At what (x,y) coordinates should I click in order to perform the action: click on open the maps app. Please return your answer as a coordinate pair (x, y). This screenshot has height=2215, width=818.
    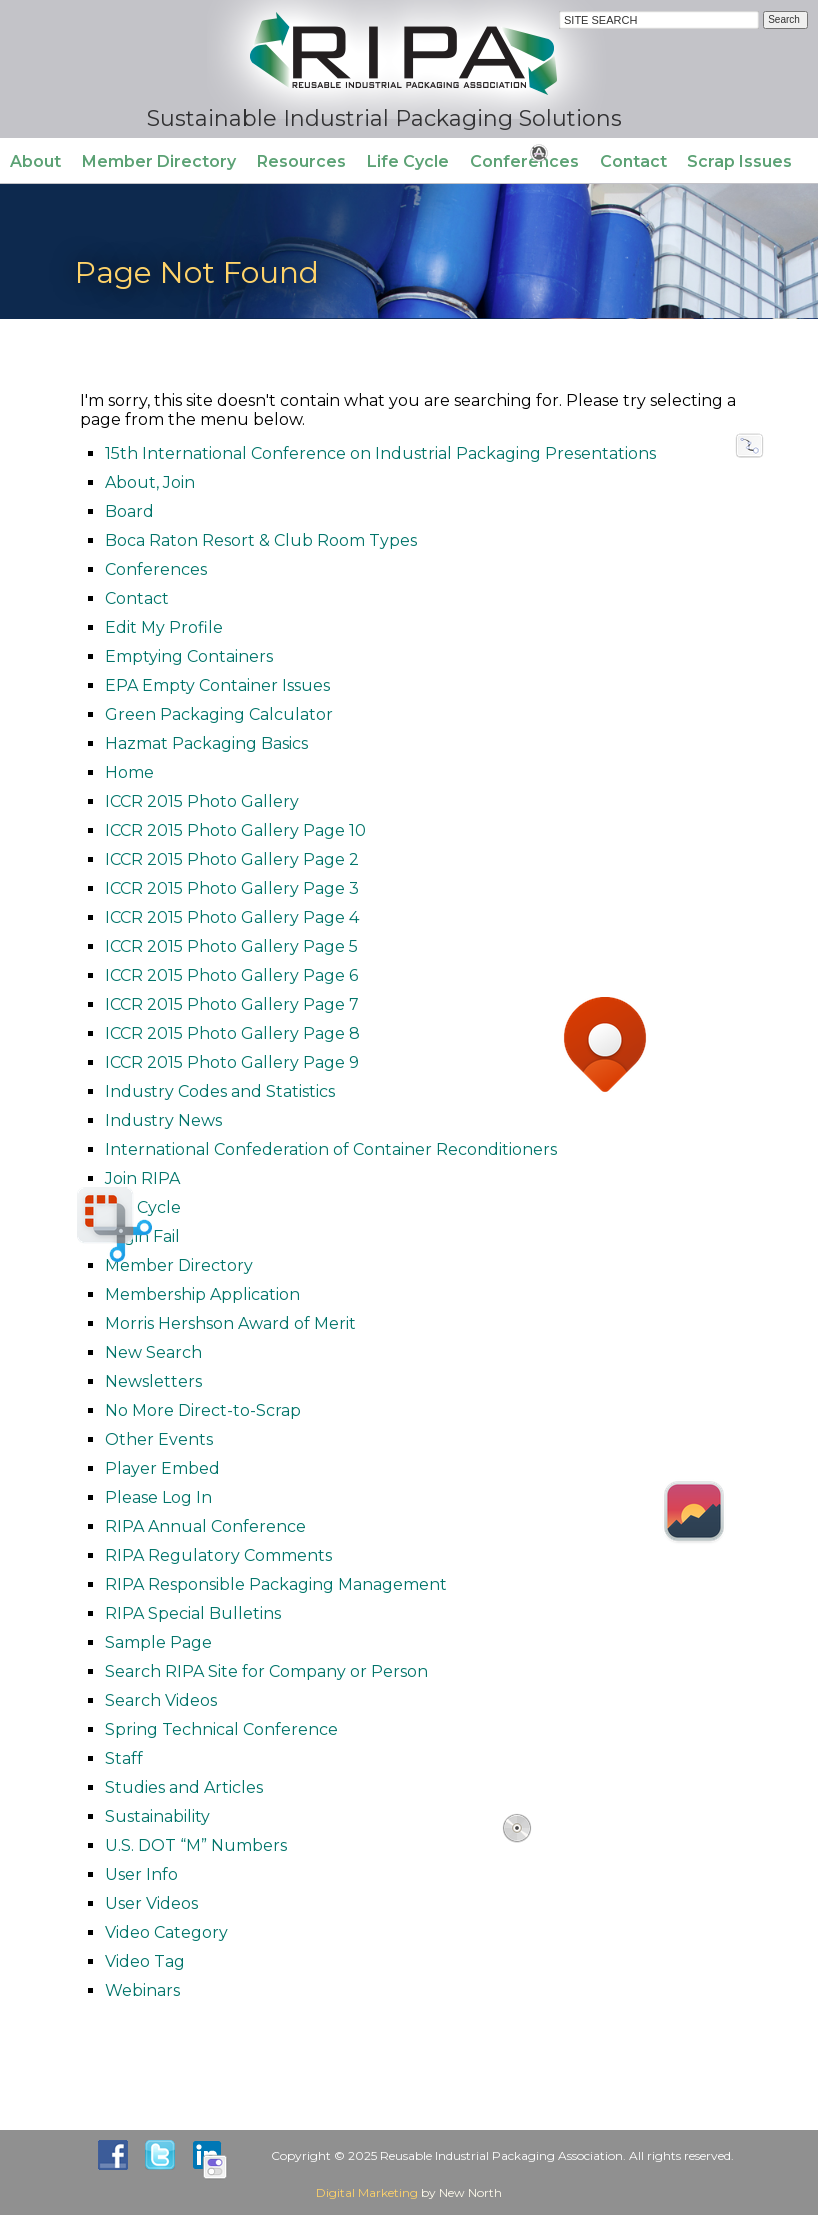
    Looking at the image, I should click on (605, 1046).